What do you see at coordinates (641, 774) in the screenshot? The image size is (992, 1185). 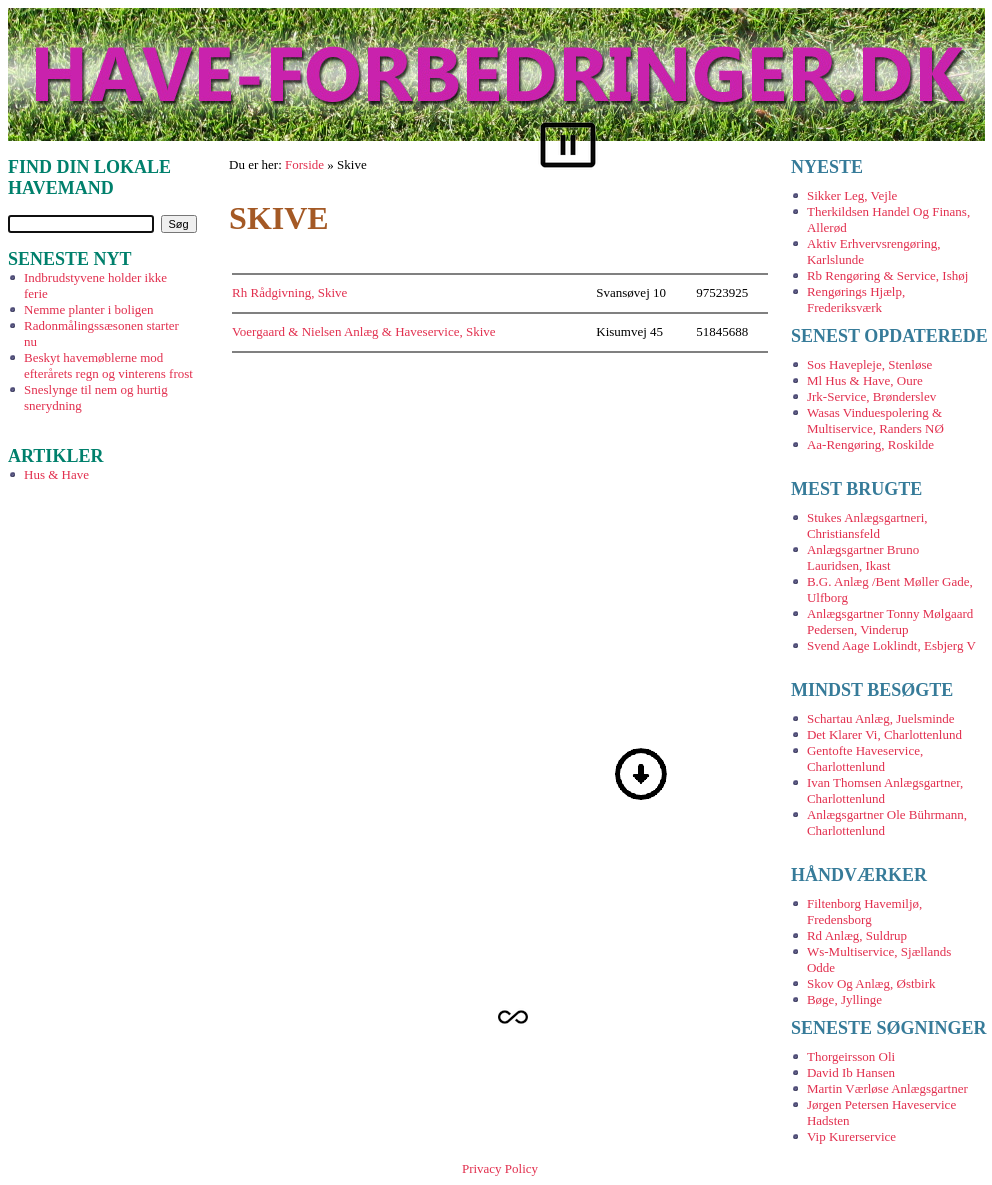 I see `download file or content` at bounding box center [641, 774].